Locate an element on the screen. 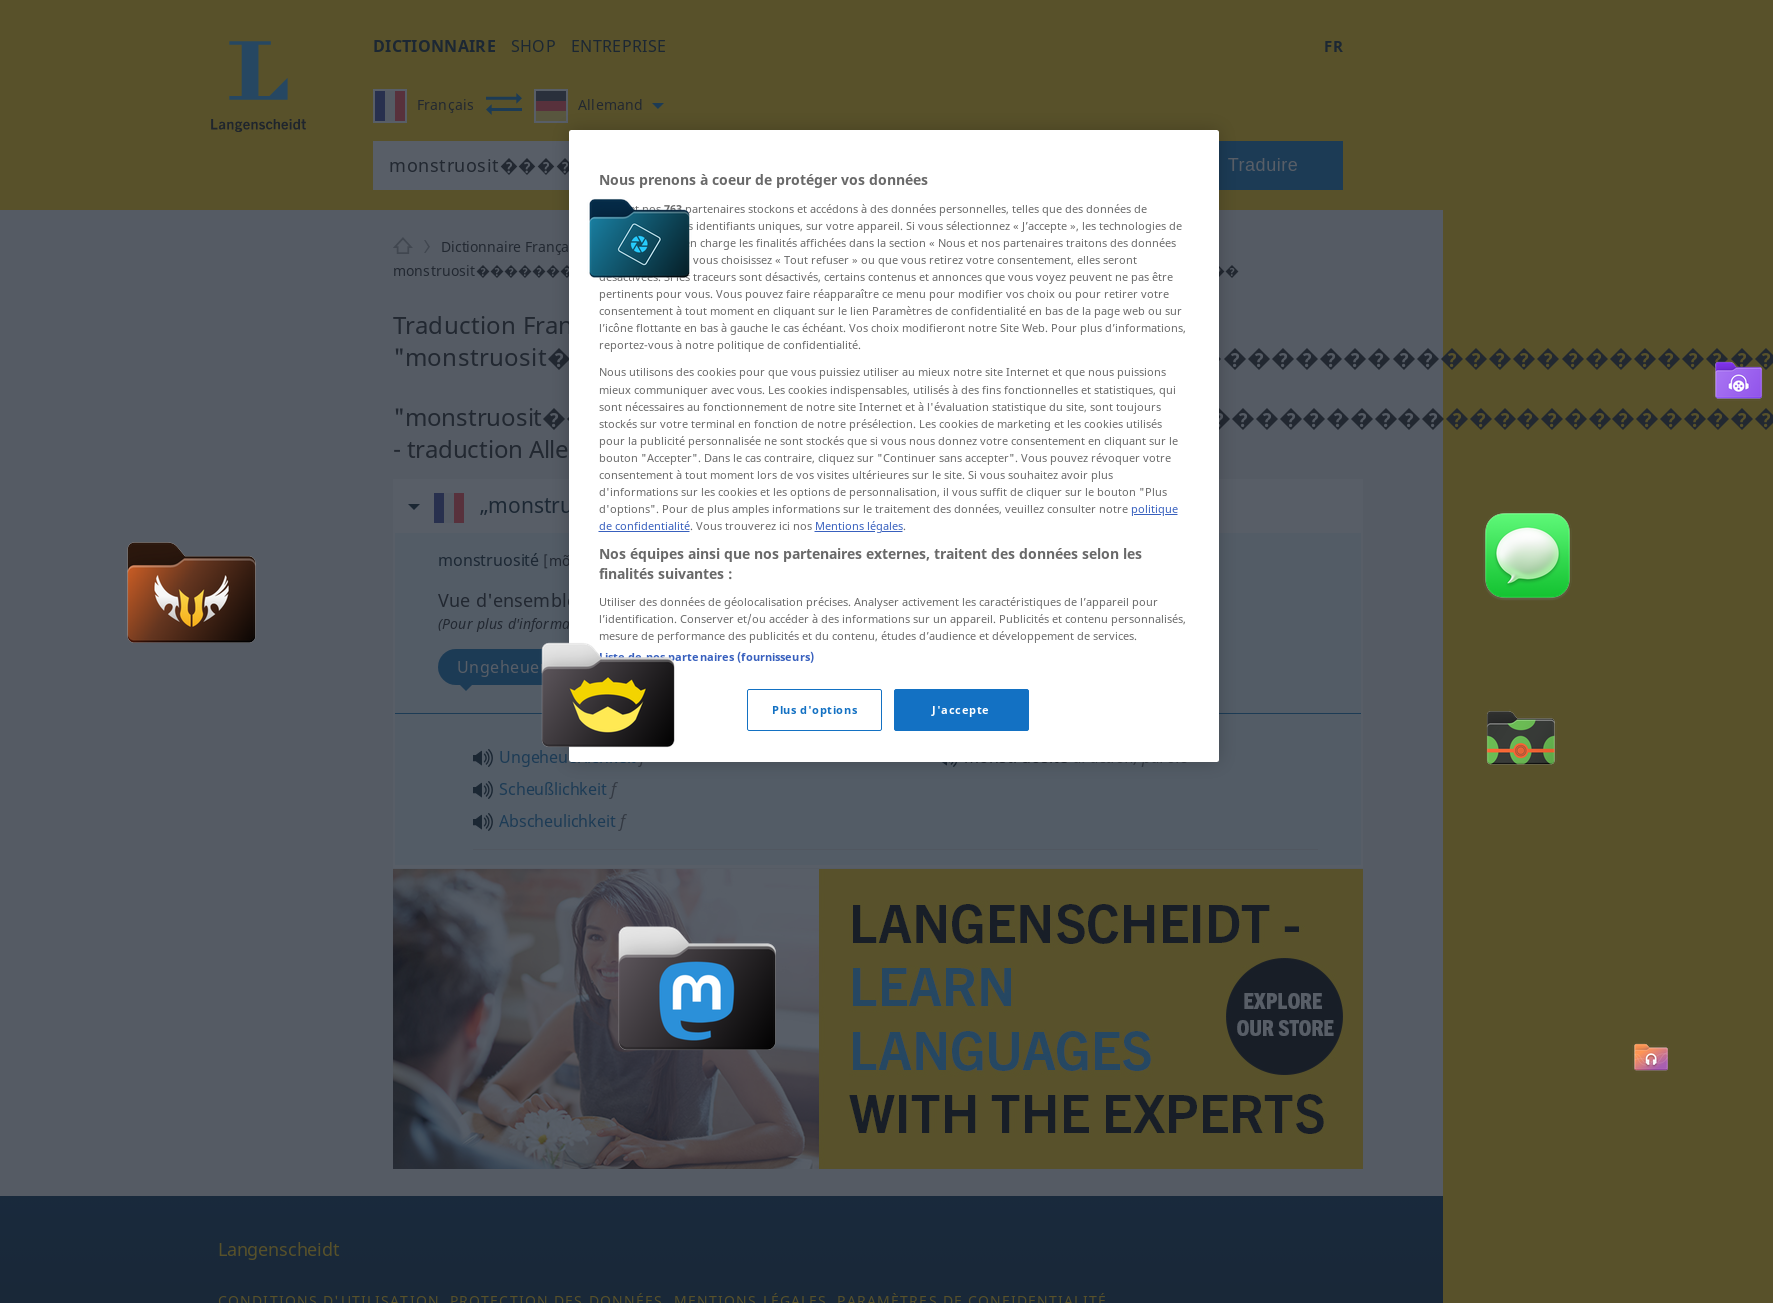 This screenshot has width=1773, height=1303. folder containing mastodon-related files is located at coordinates (696, 992).